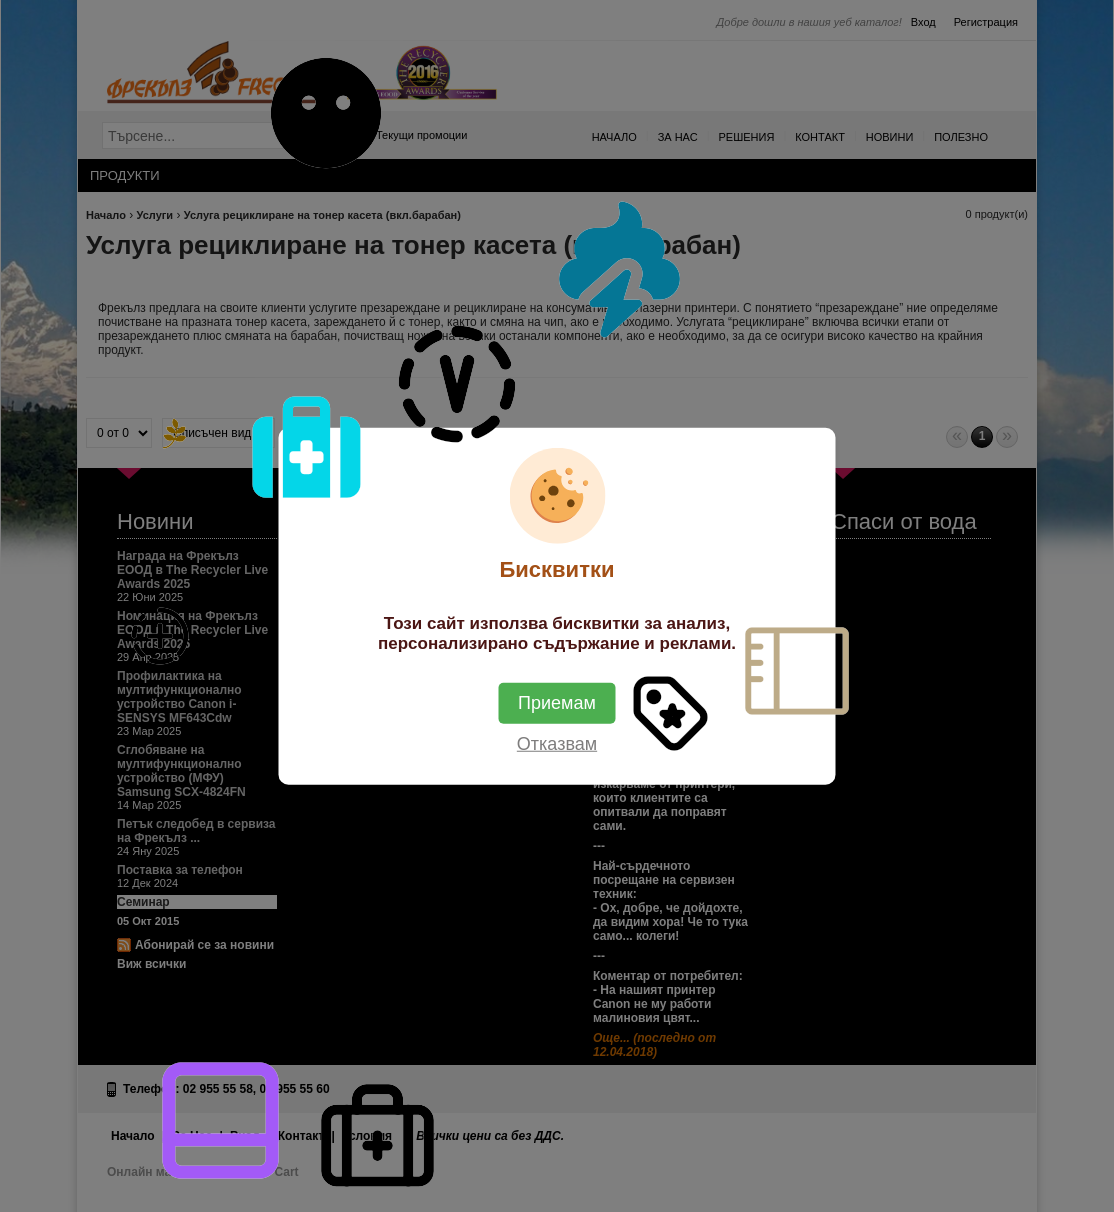 The height and width of the screenshot is (1212, 1114). What do you see at coordinates (797, 671) in the screenshot?
I see `toggle sidebar navigation panel` at bounding box center [797, 671].